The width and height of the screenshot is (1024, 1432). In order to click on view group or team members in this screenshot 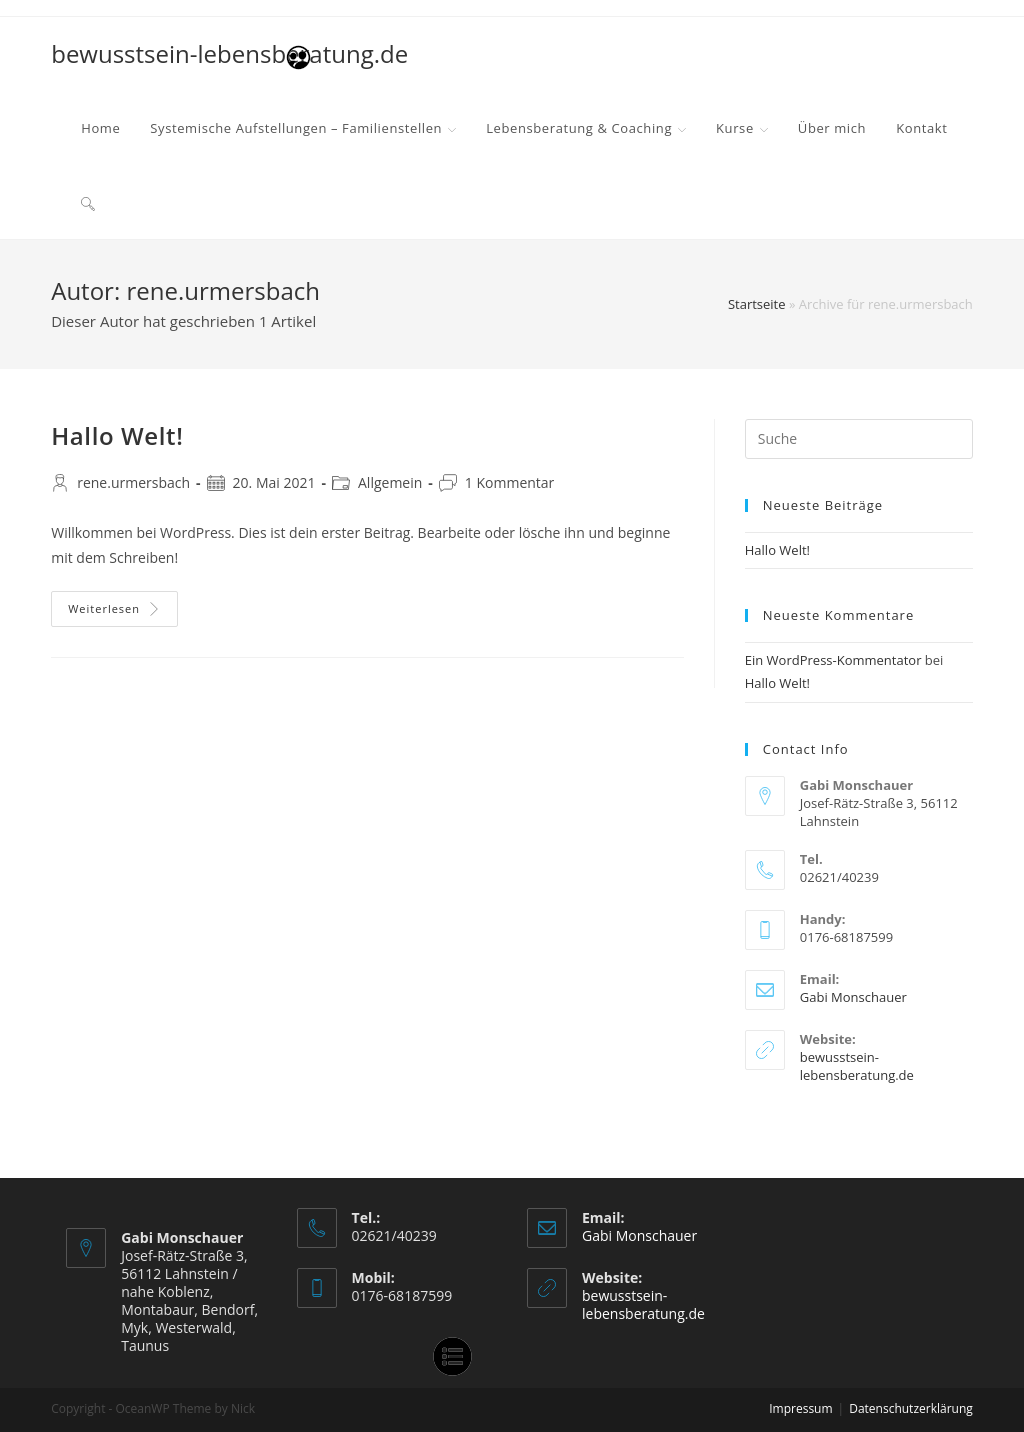, I will do `click(298, 57)`.